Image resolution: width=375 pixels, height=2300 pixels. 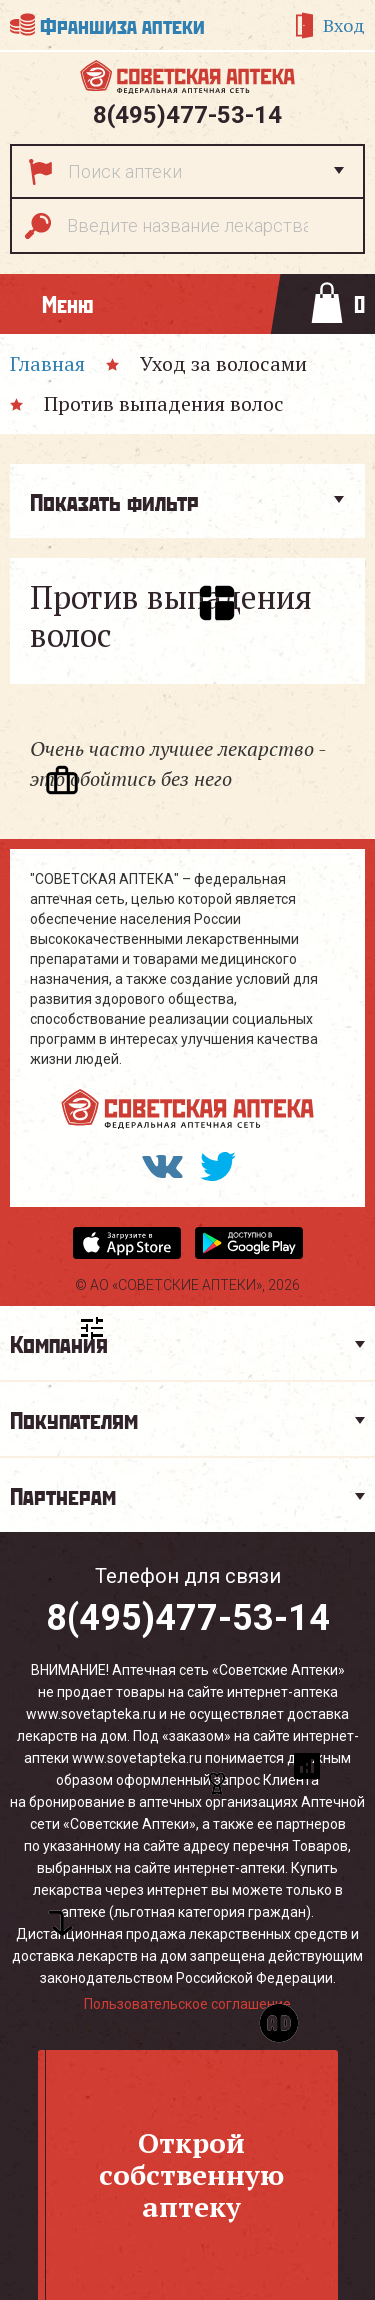 I want to click on adjust settings or preferences, so click(x=92, y=1328).